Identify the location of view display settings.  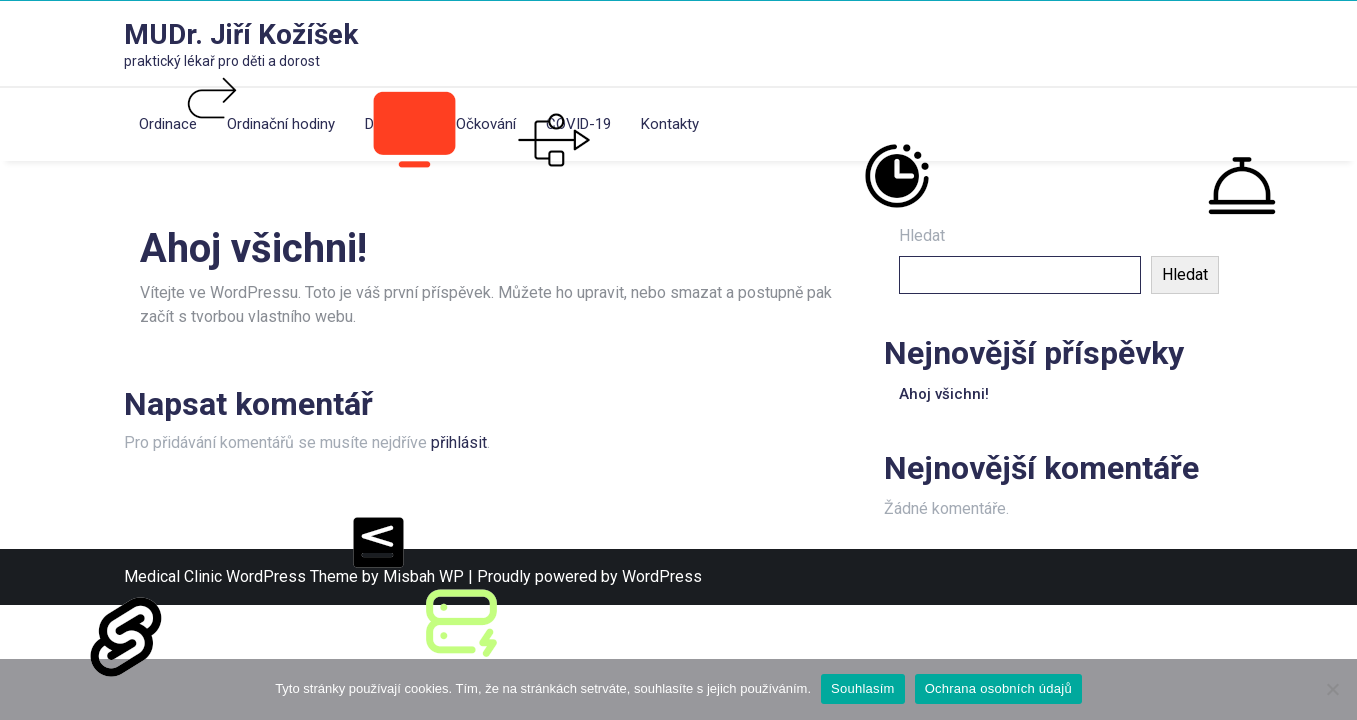
(414, 126).